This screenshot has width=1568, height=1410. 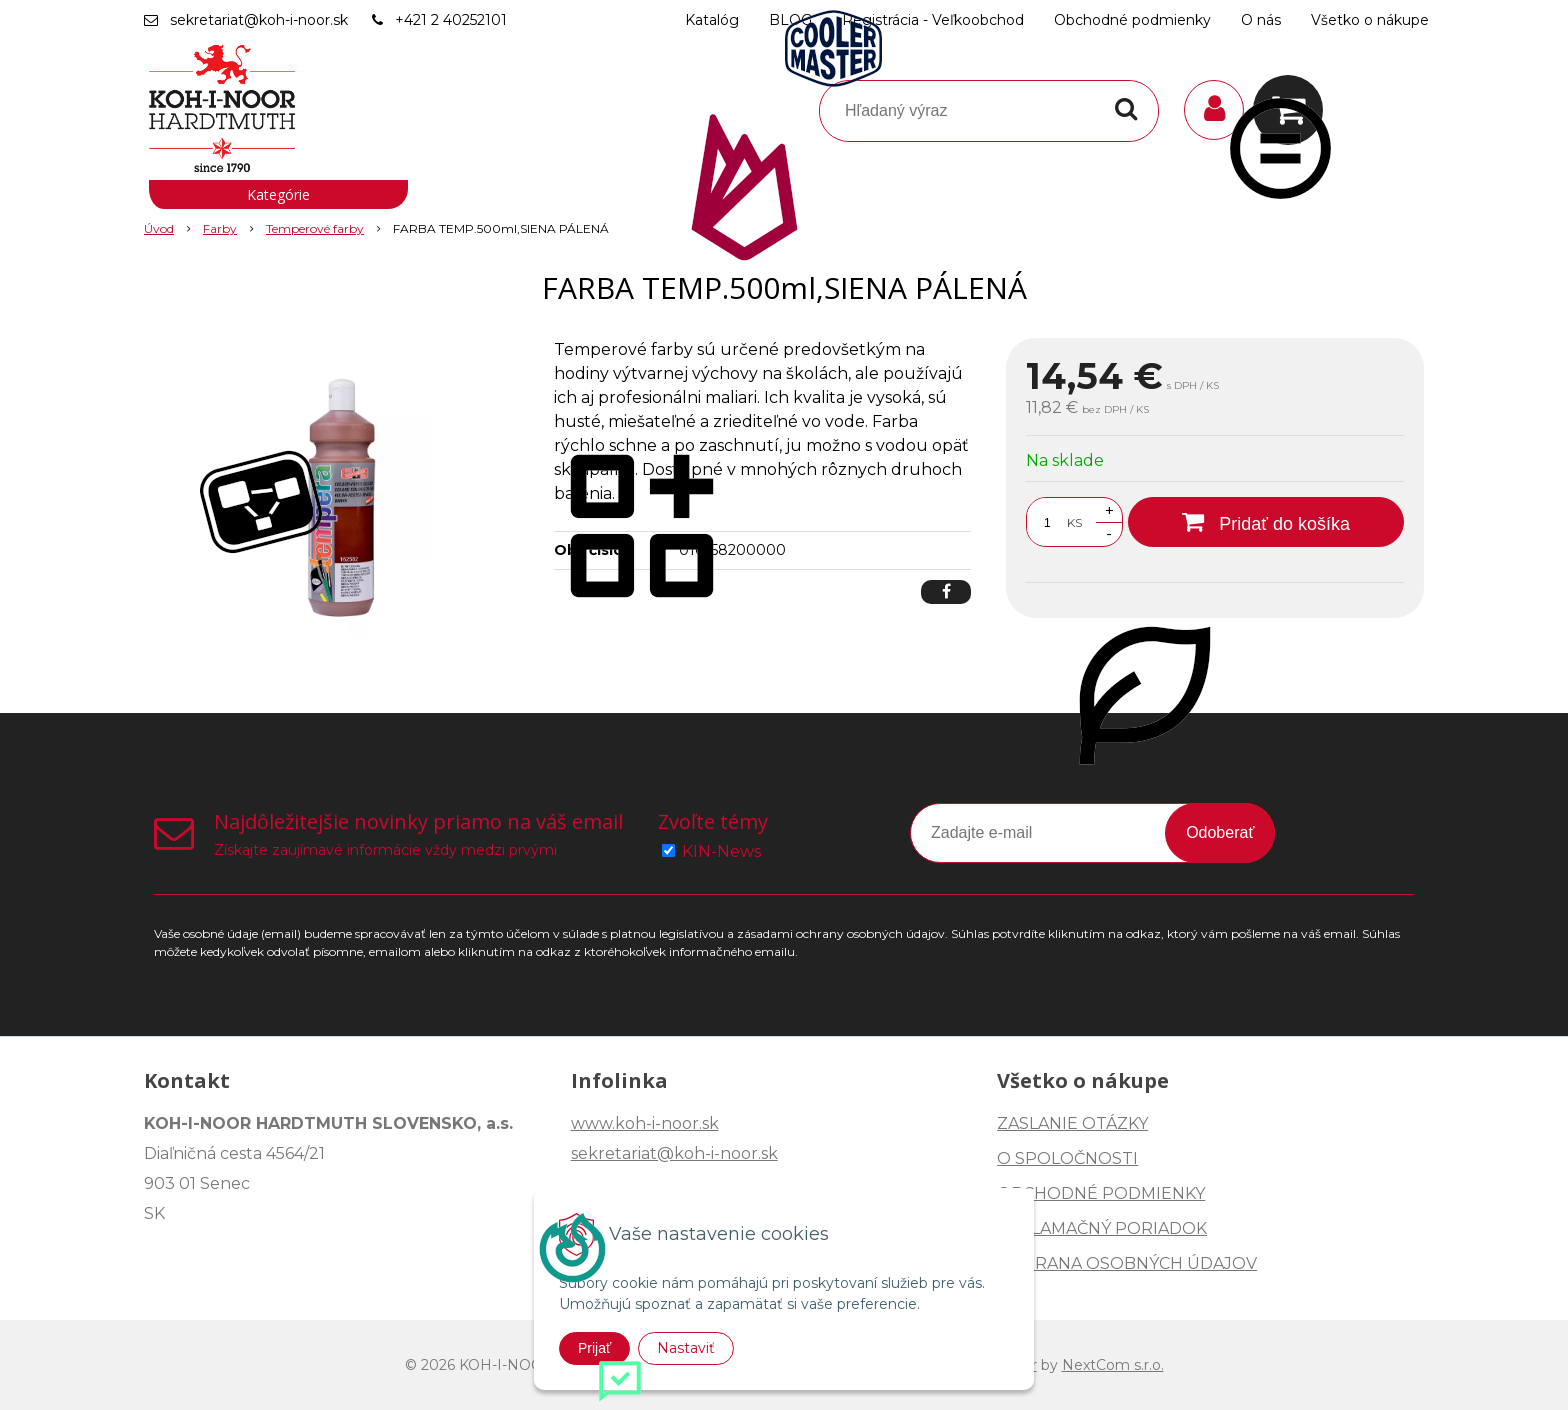 What do you see at coordinates (833, 48) in the screenshot?
I see `Cooler Master brand logo` at bounding box center [833, 48].